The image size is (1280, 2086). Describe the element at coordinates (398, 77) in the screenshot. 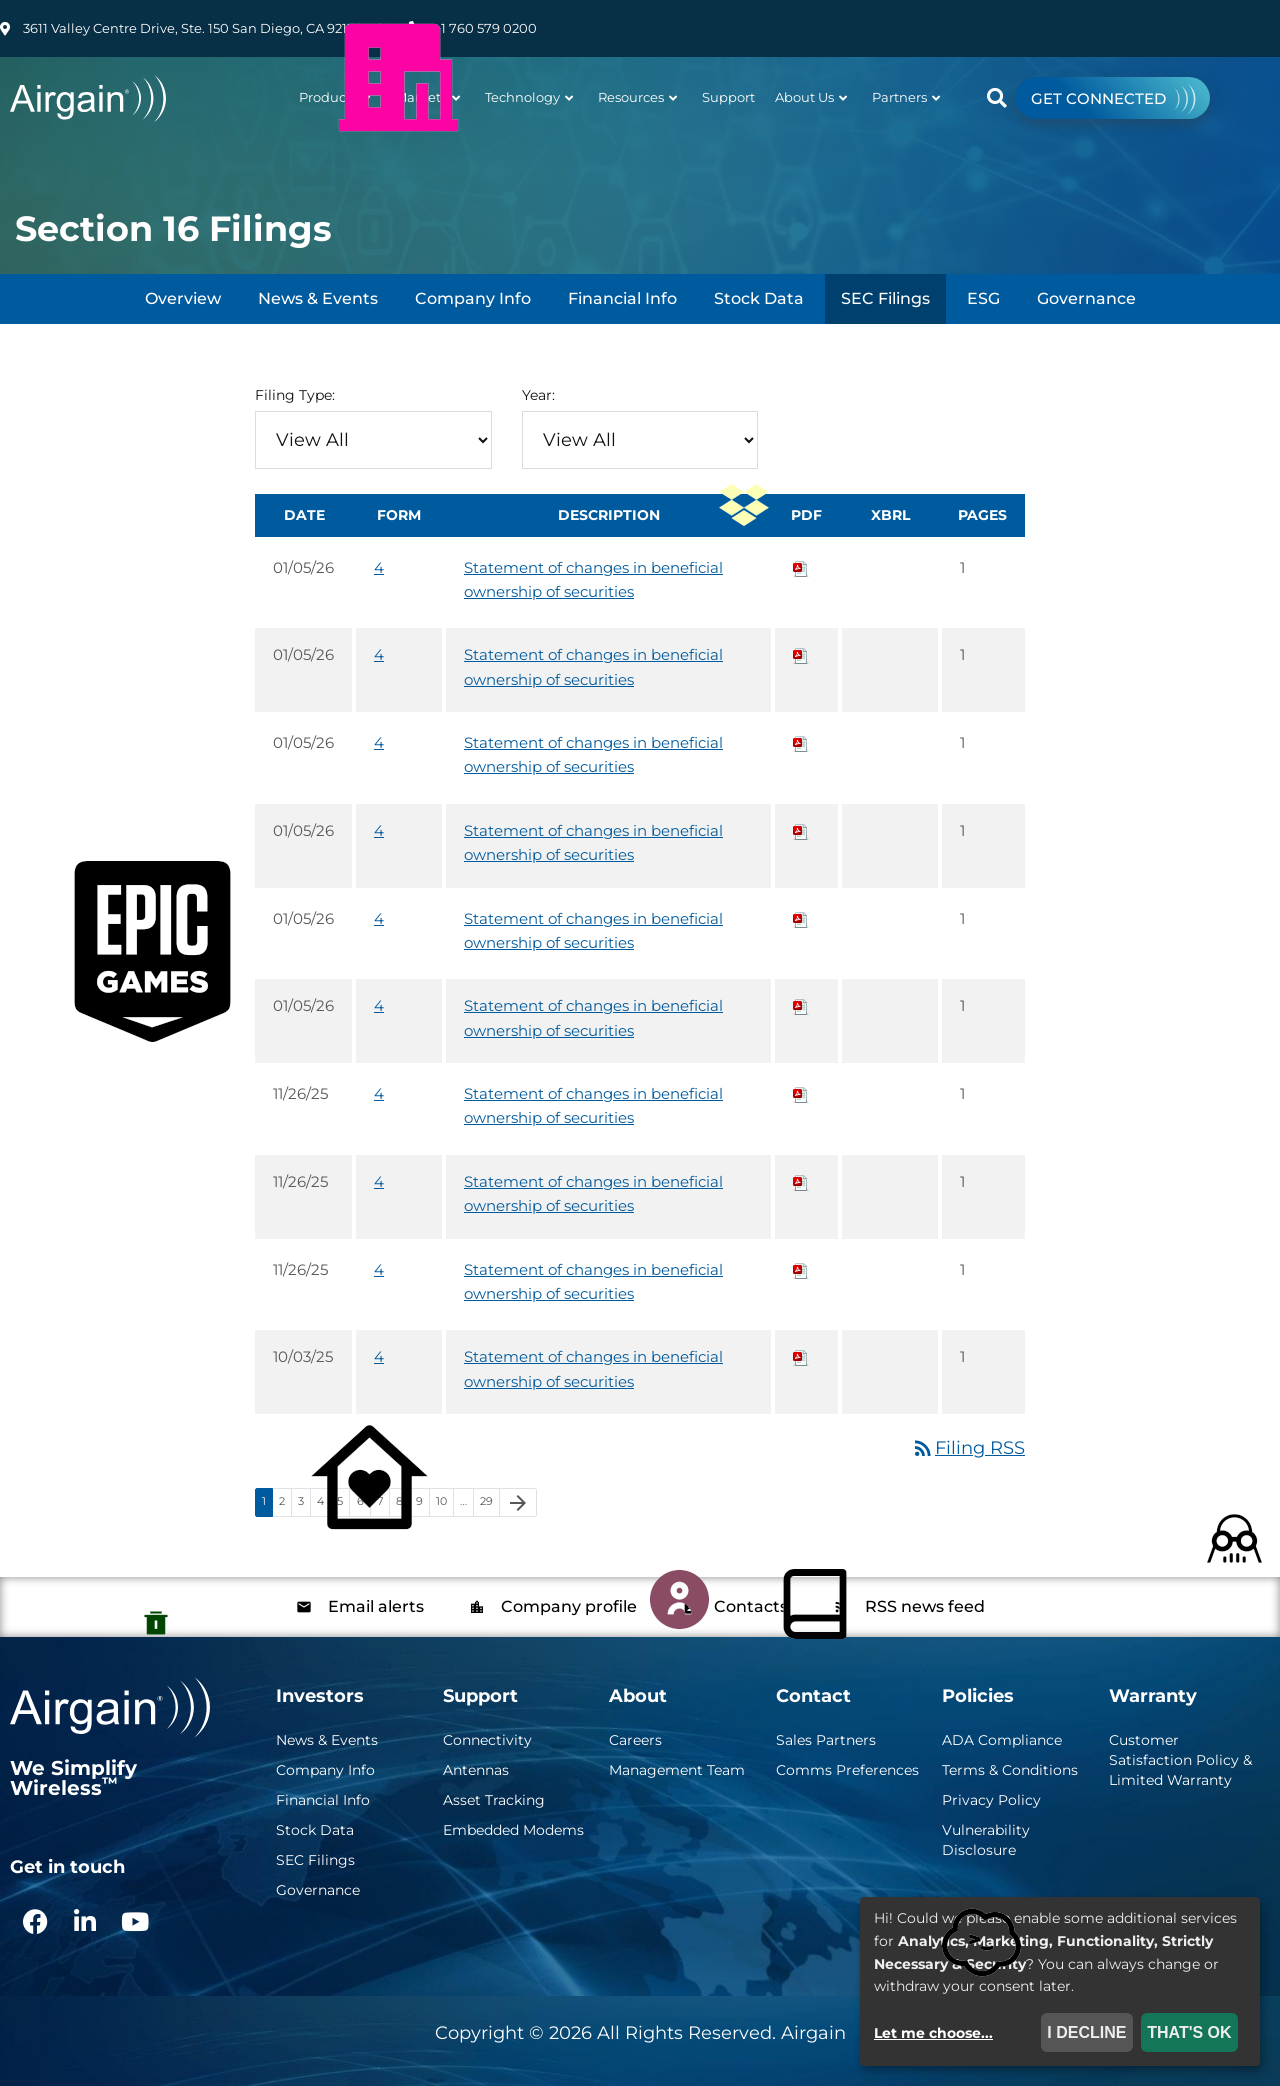

I see `find nearby hotels or accommodations` at that location.